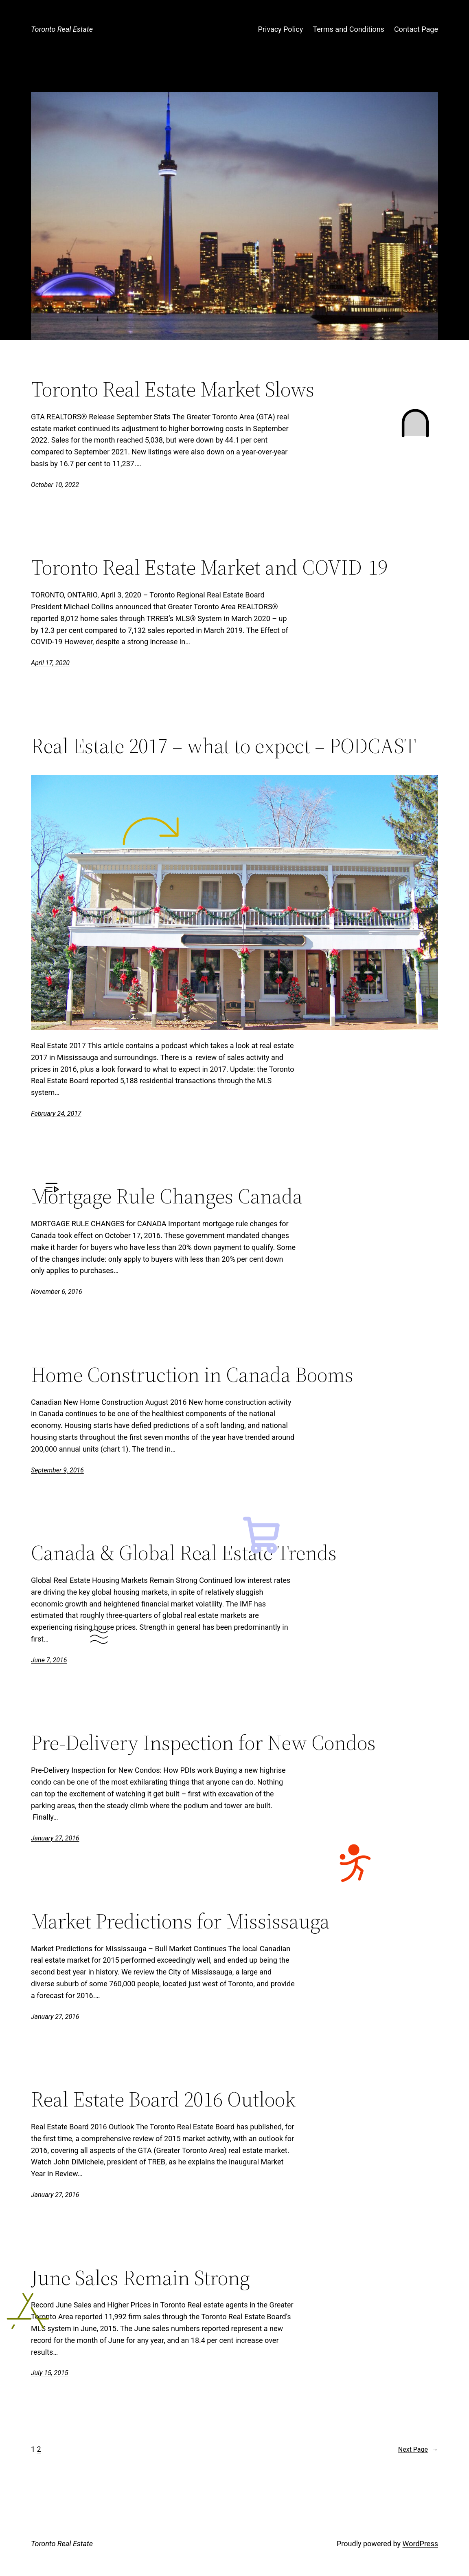 This screenshot has height=2576, width=469. I want to click on access sports or athletic activities, so click(354, 1862).